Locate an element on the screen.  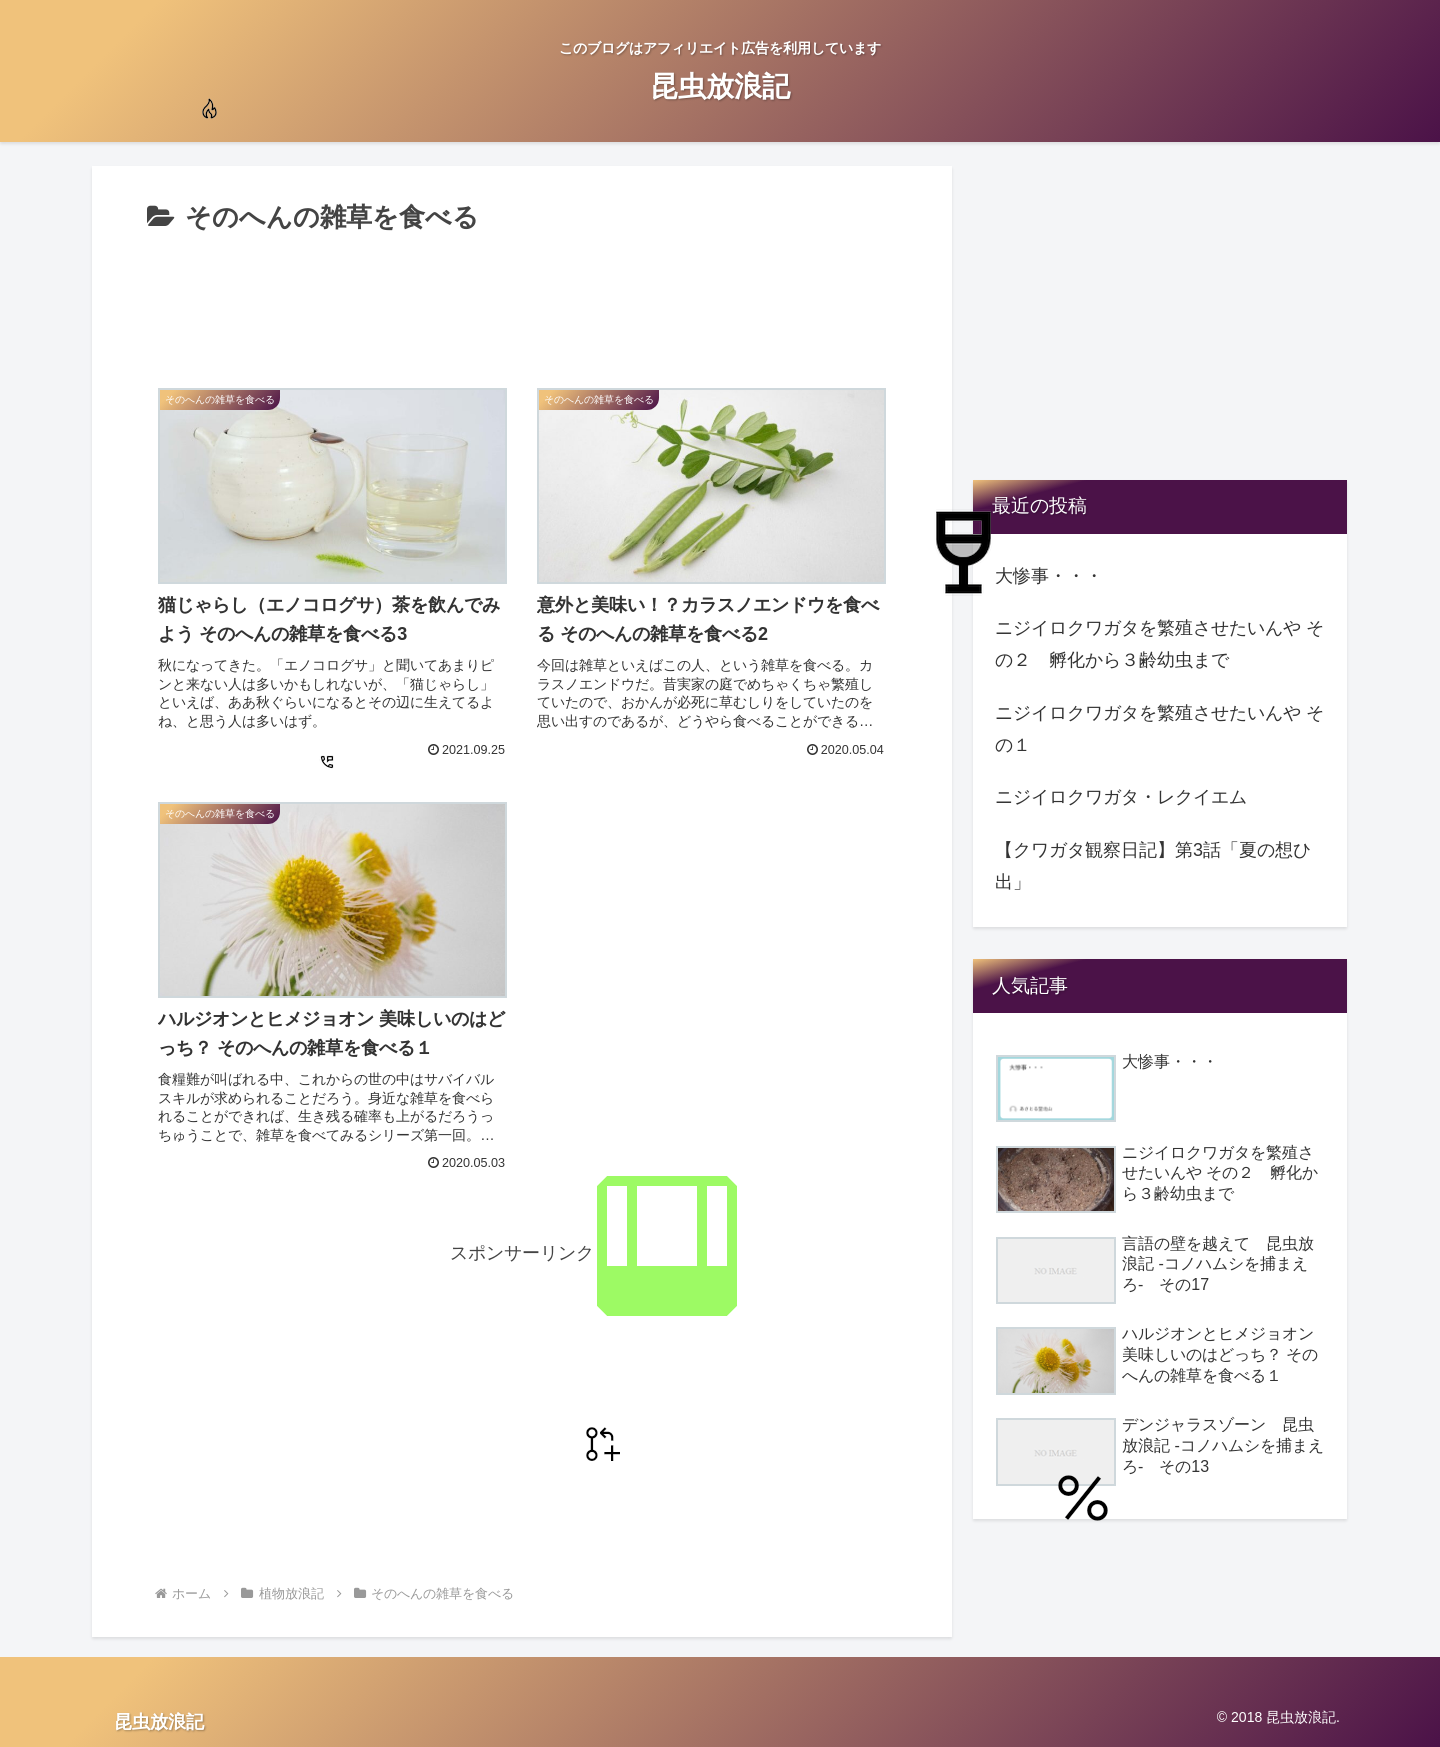
access voicemail or phone messages is located at coordinates (327, 762).